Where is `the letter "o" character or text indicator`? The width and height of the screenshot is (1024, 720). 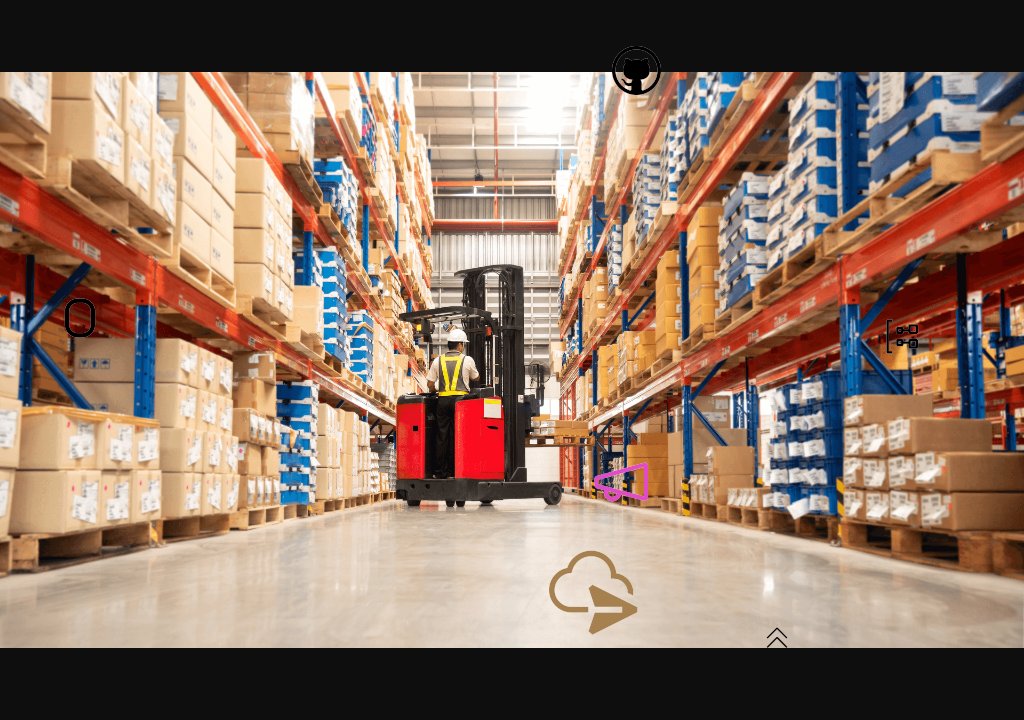
the letter "o" character or text indicator is located at coordinates (80, 318).